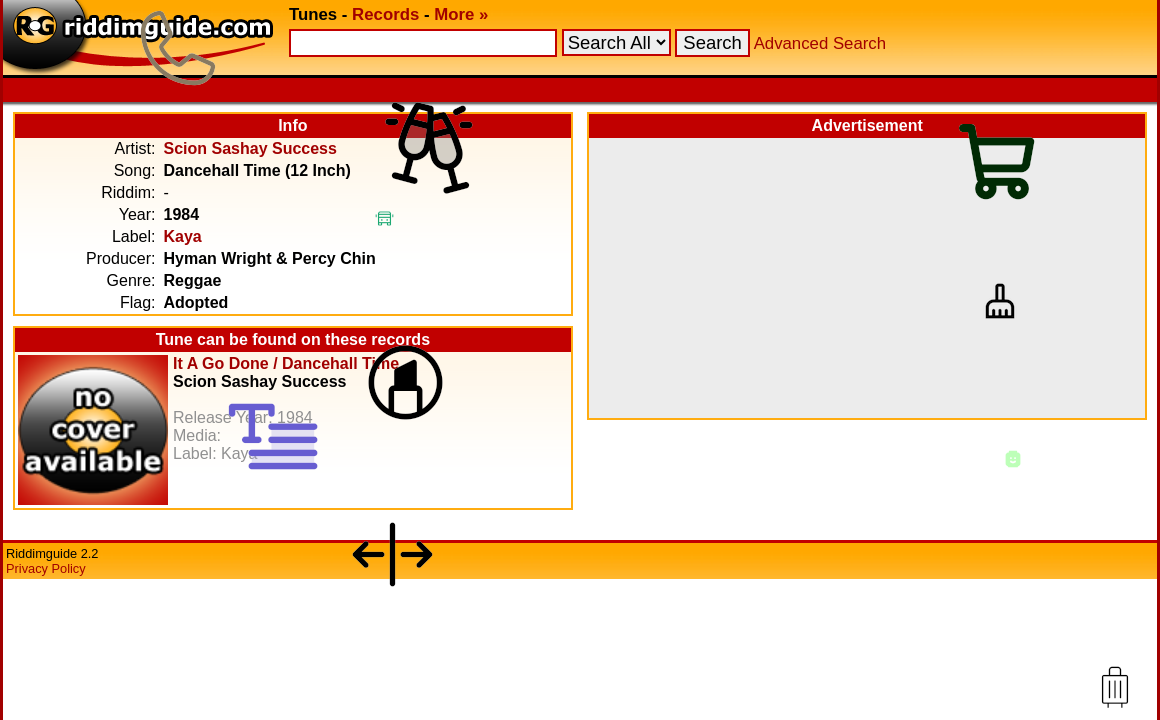 This screenshot has height=720, width=1160. What do you see at coordinates (392, 554) in the screenshot?
I see `expand content horizontally` at bounding box center [392, 554].